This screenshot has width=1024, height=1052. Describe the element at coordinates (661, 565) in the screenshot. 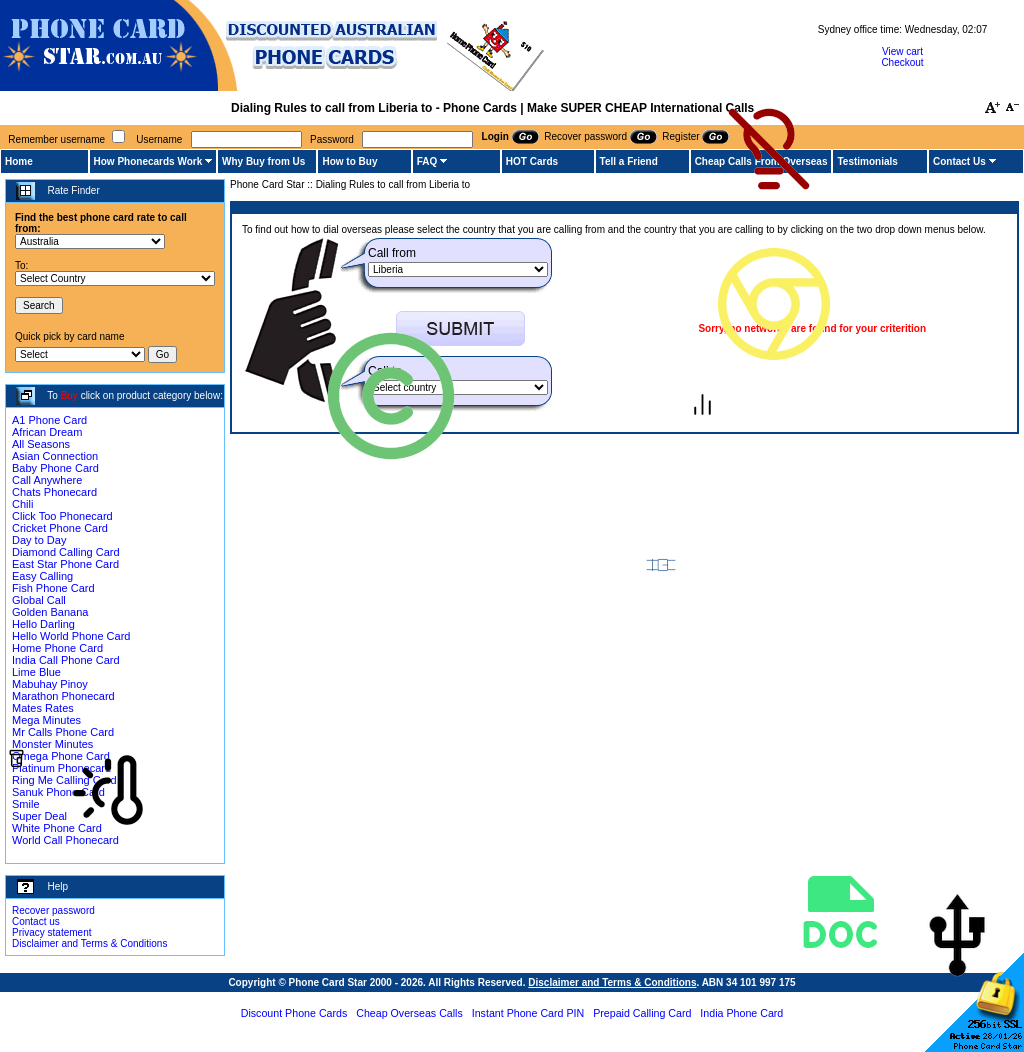

I see `adjust belt or strap settings` at that location.